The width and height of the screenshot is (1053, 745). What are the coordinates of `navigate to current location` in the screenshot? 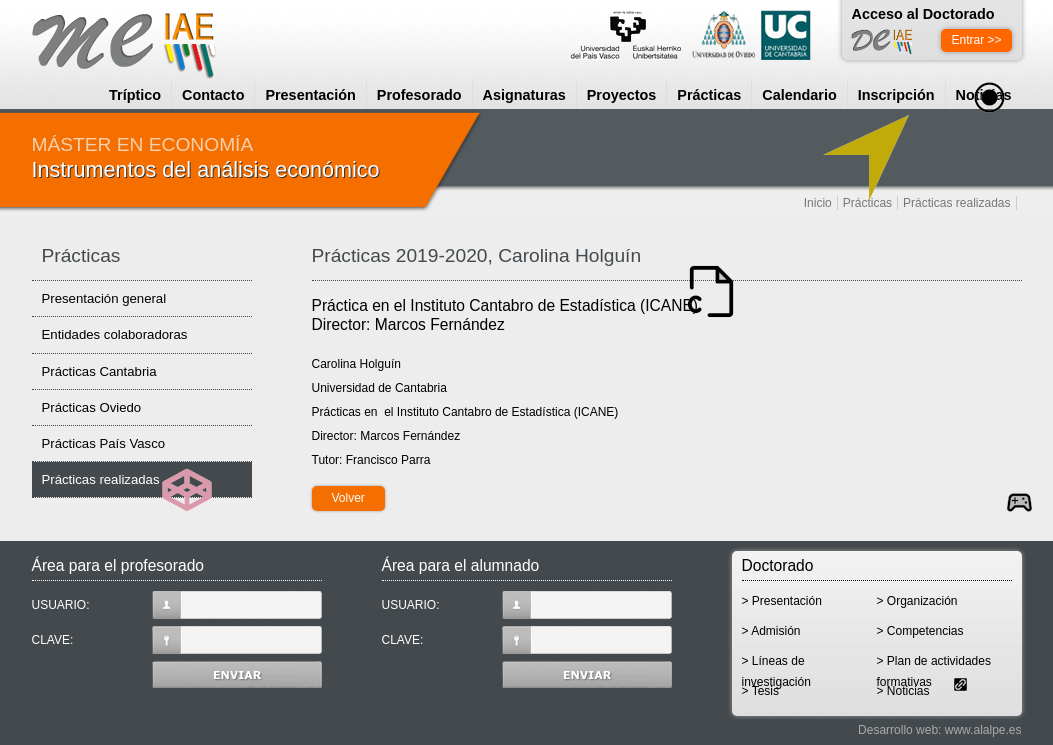 It's located at (866, 158).